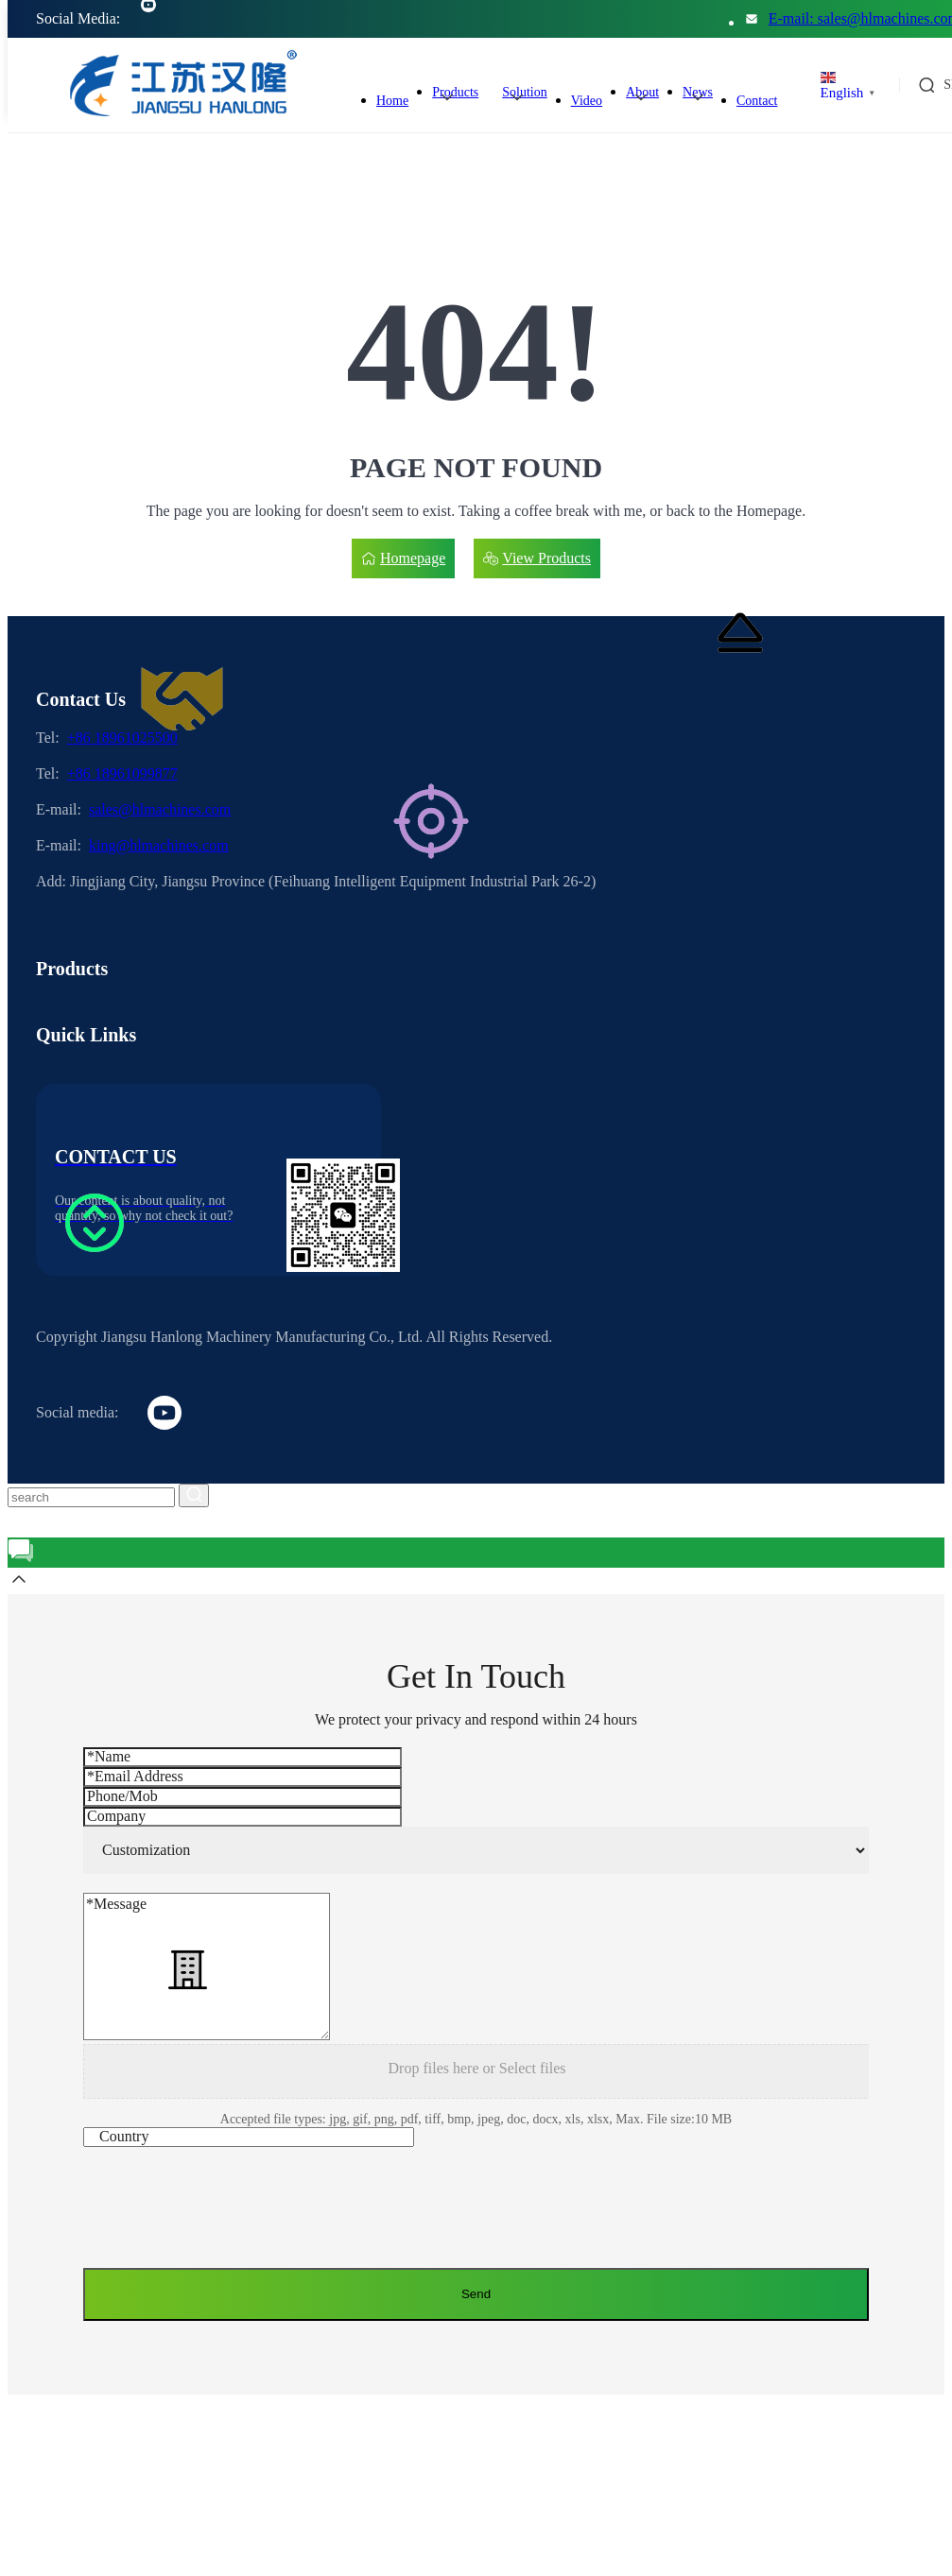 This screenshot has width=952, height=2576. I want to click on view building or office location, so click(187, 1969).